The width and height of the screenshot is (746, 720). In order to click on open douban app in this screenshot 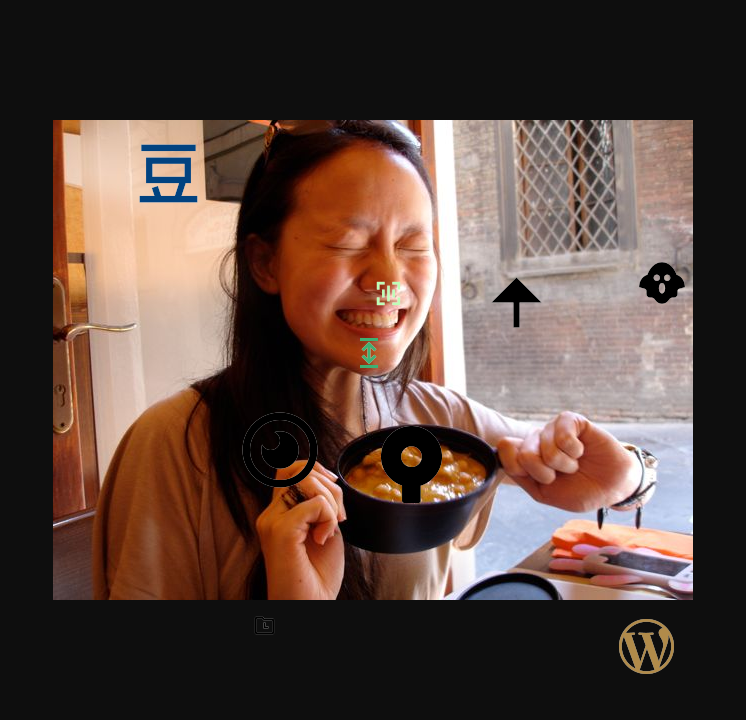, I will do `click(168, 173)`.